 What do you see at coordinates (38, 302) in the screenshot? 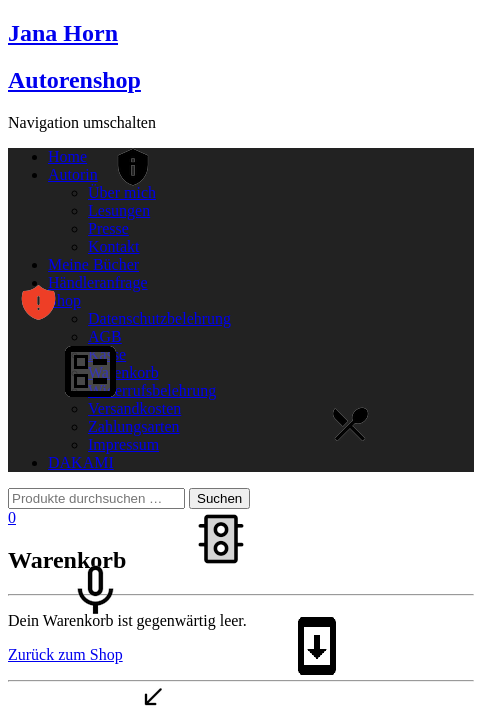
I see `security warning or alert detected` at bounding box center [38, 302].